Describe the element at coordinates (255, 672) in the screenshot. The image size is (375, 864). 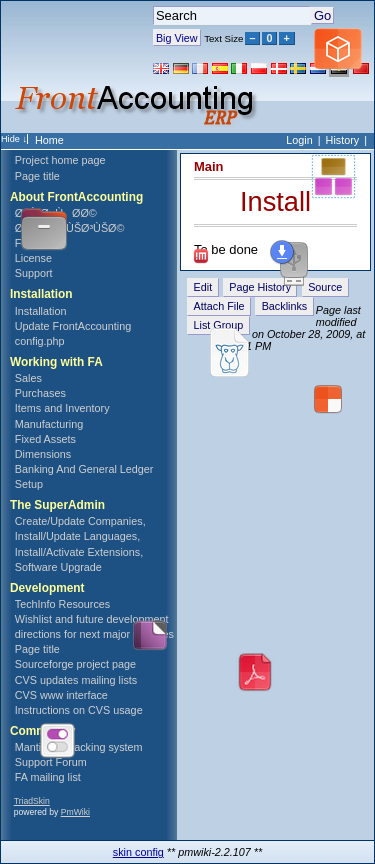
I see `a compressed pdf document file` at that location.